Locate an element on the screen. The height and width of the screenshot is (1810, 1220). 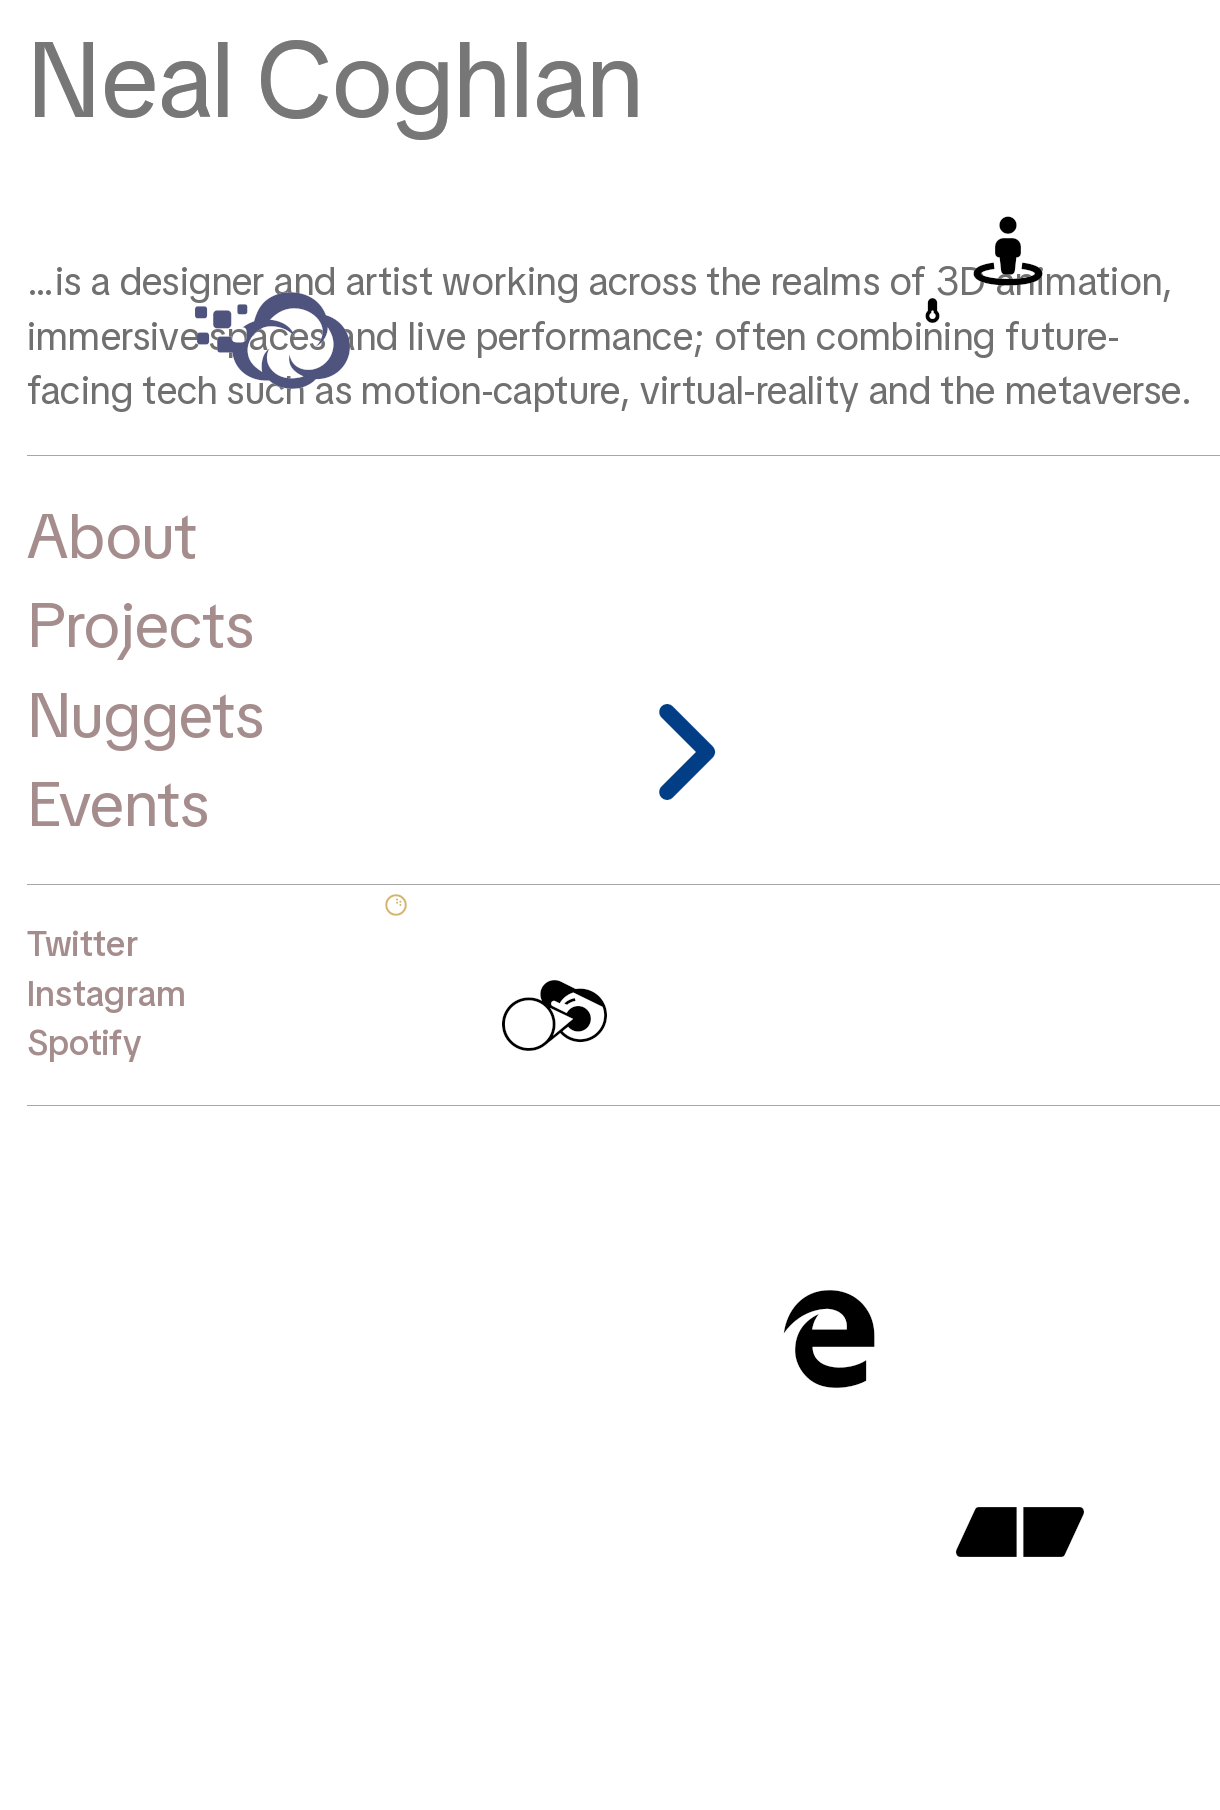
access street view mode is located at coordinates (1008, 251).